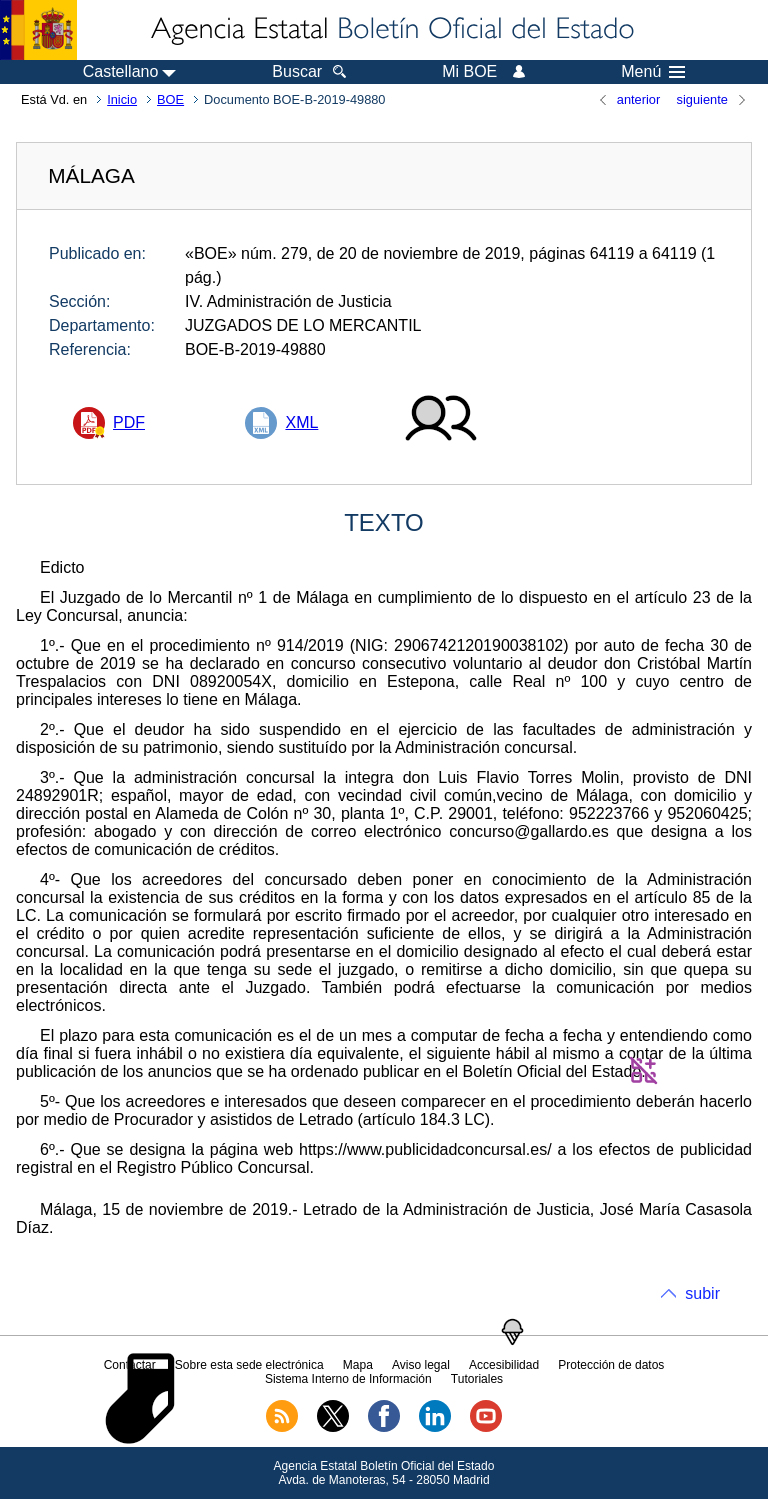 This screenshot has width=768, height=1499. Describe the element at coordinates (143, 1397) in the screenshot. I see `browse clothing or apparel items` at that location.